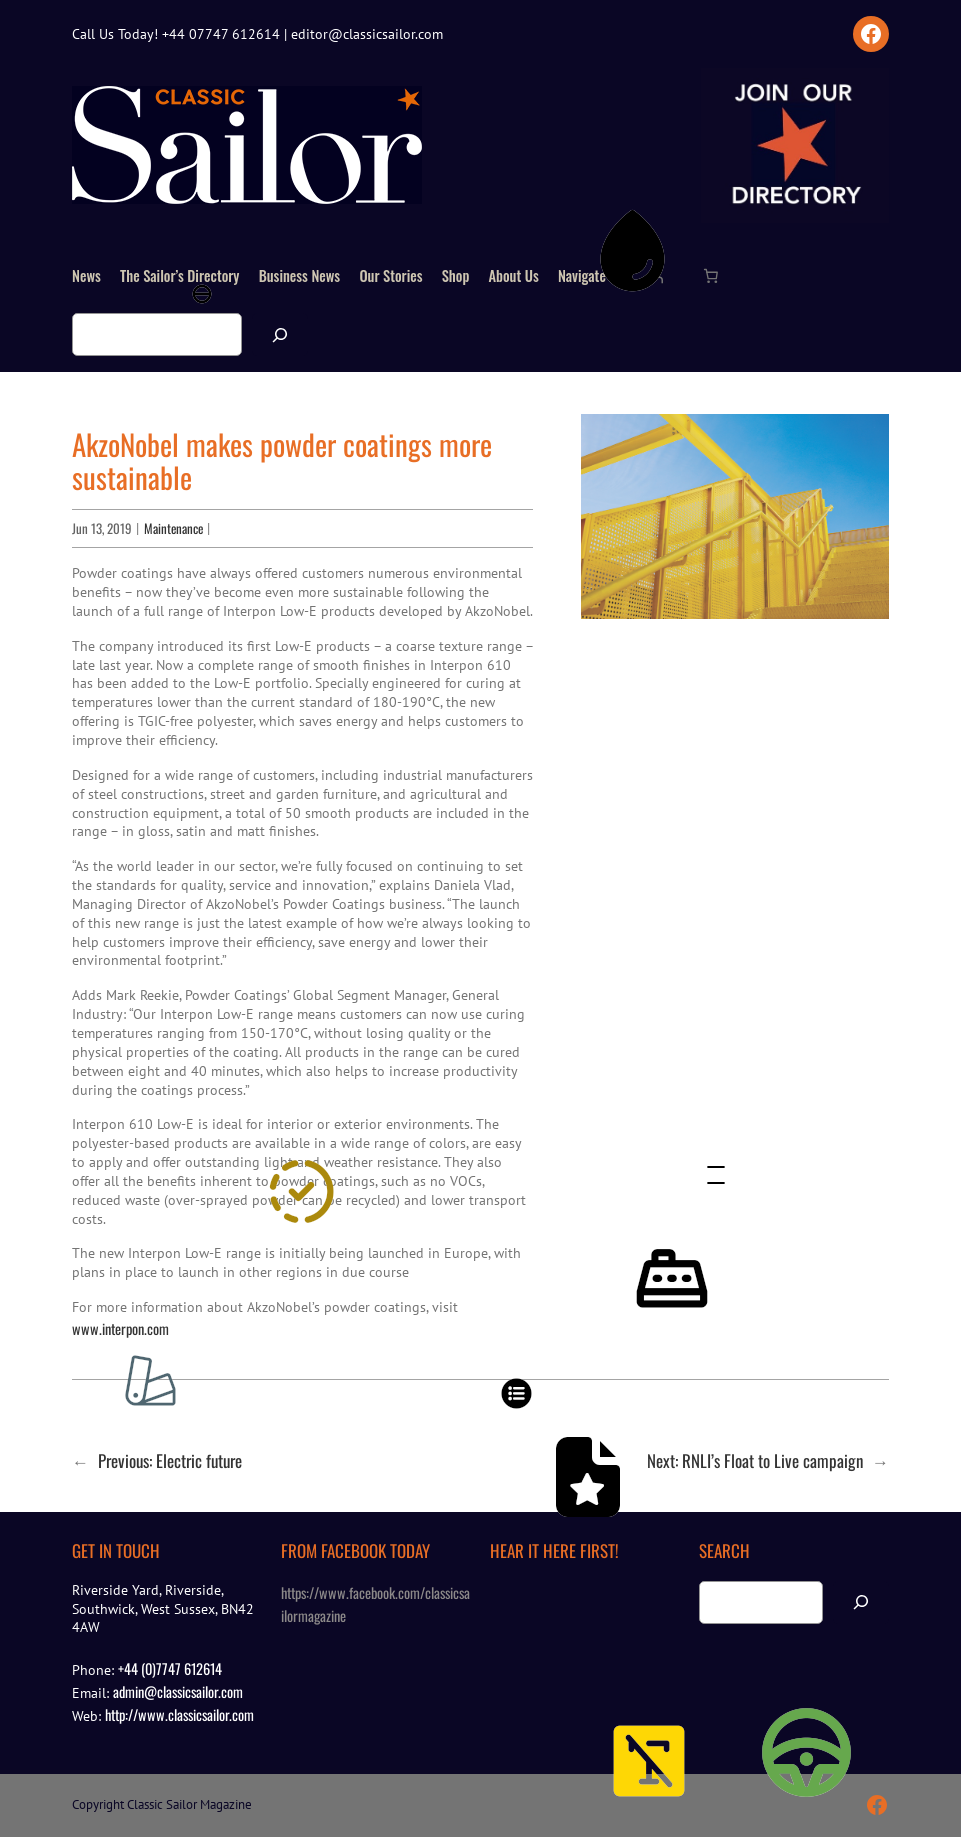 The width and height of the screenshot is (961, 1837). What do you see at coordinates (516, 1393) in the screenshot?
I see `view list or menu options` at bounding box center [516, 1393].